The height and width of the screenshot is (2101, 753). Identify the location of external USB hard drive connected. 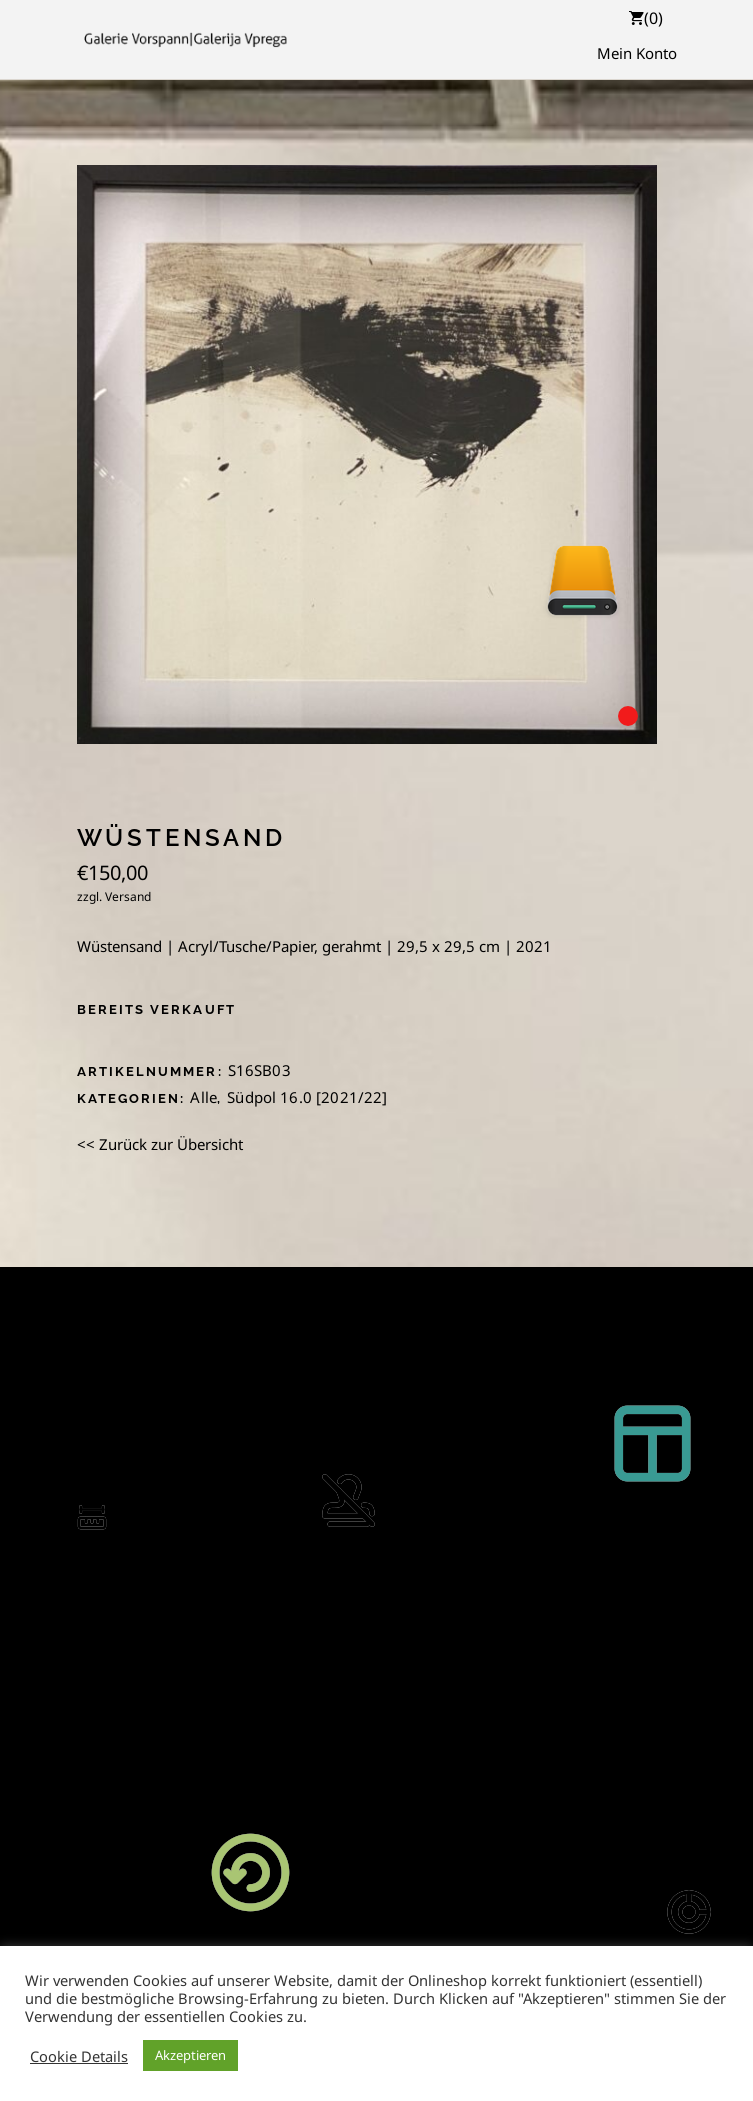
(582, 580).